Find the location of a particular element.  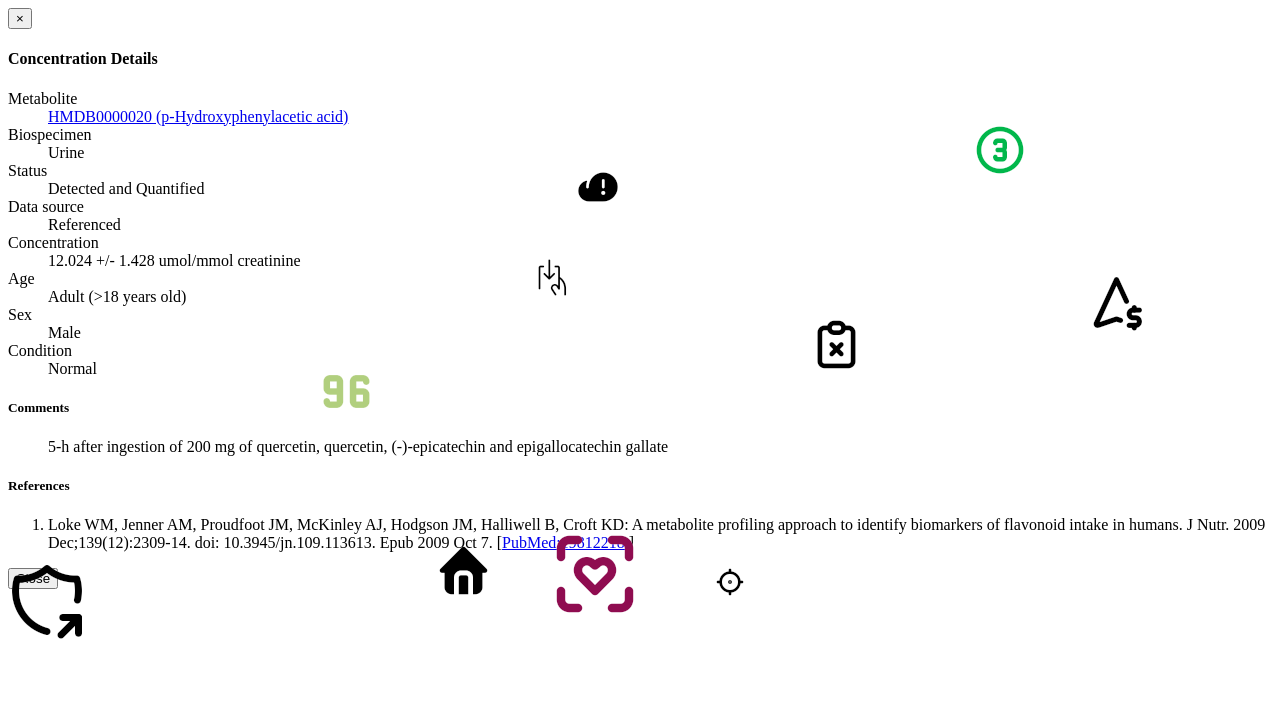

scan or detect health metrics is located at coordinates (595, 574).